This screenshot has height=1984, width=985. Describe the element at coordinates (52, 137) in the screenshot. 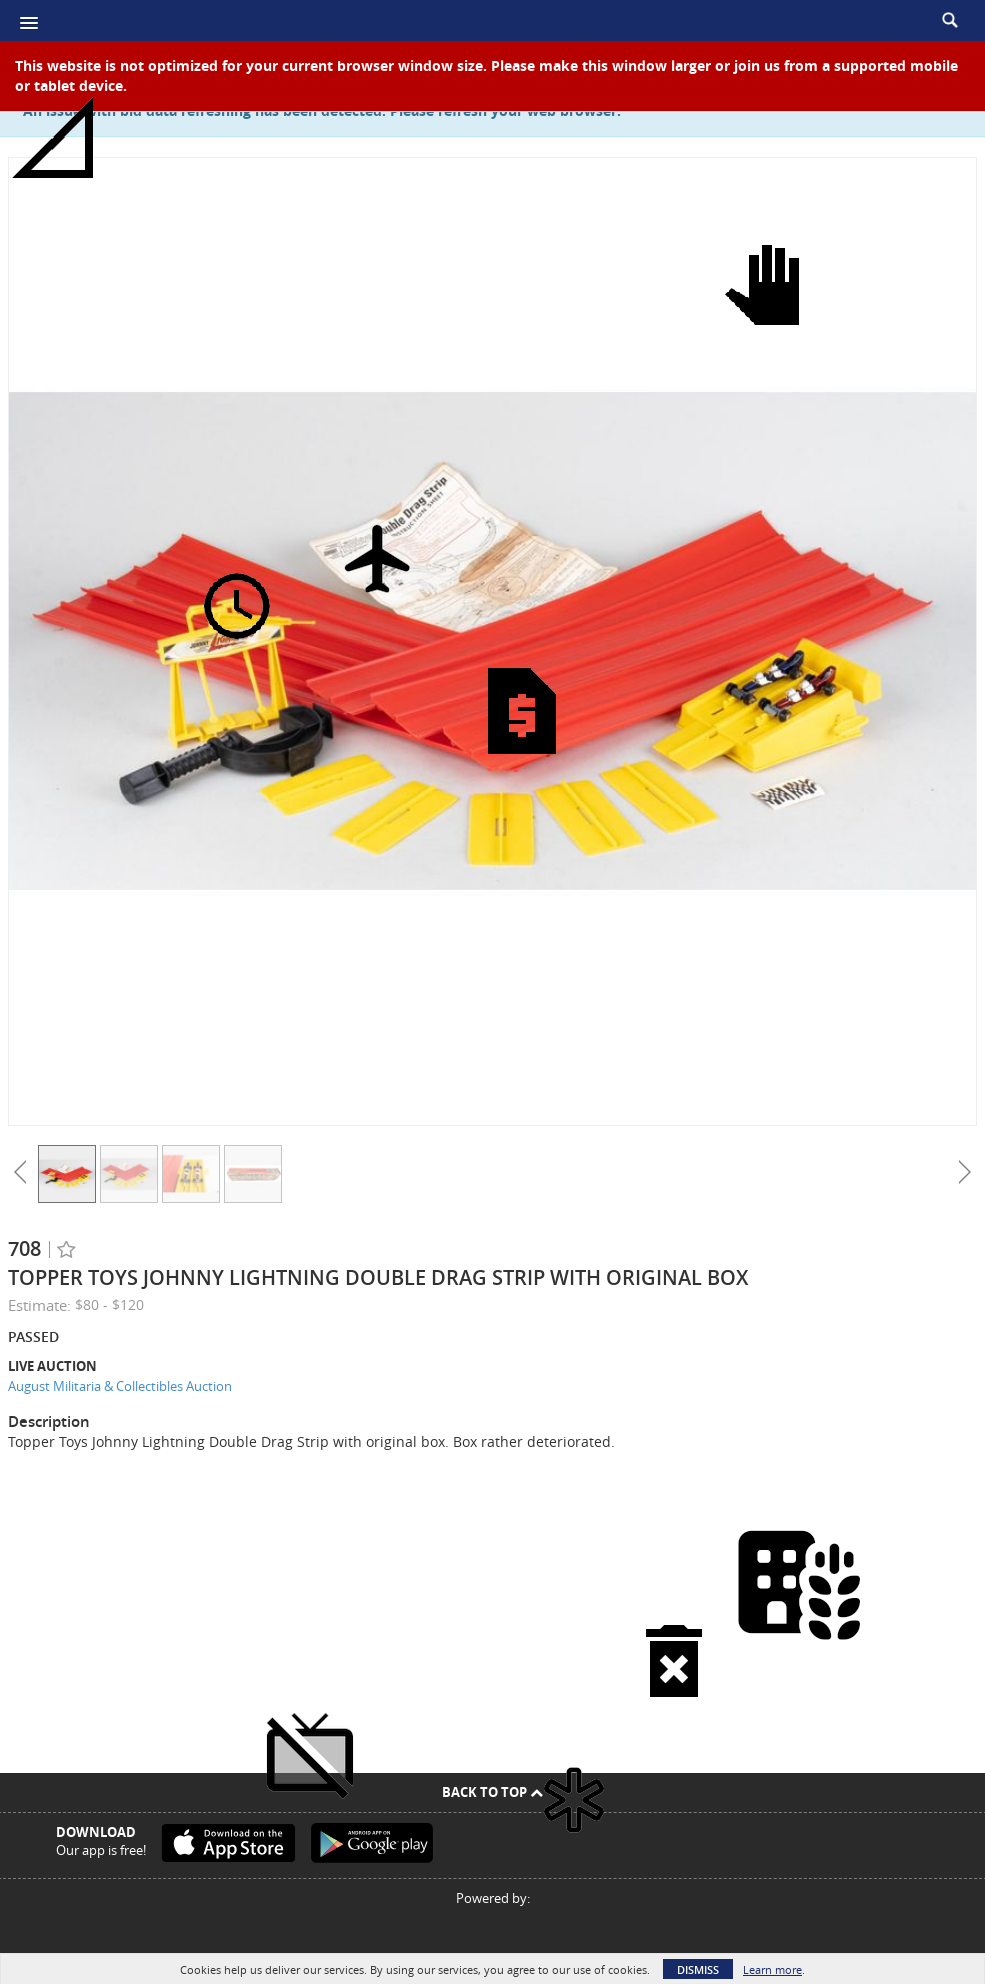

I see `indicates no cellular signal available` at that location.